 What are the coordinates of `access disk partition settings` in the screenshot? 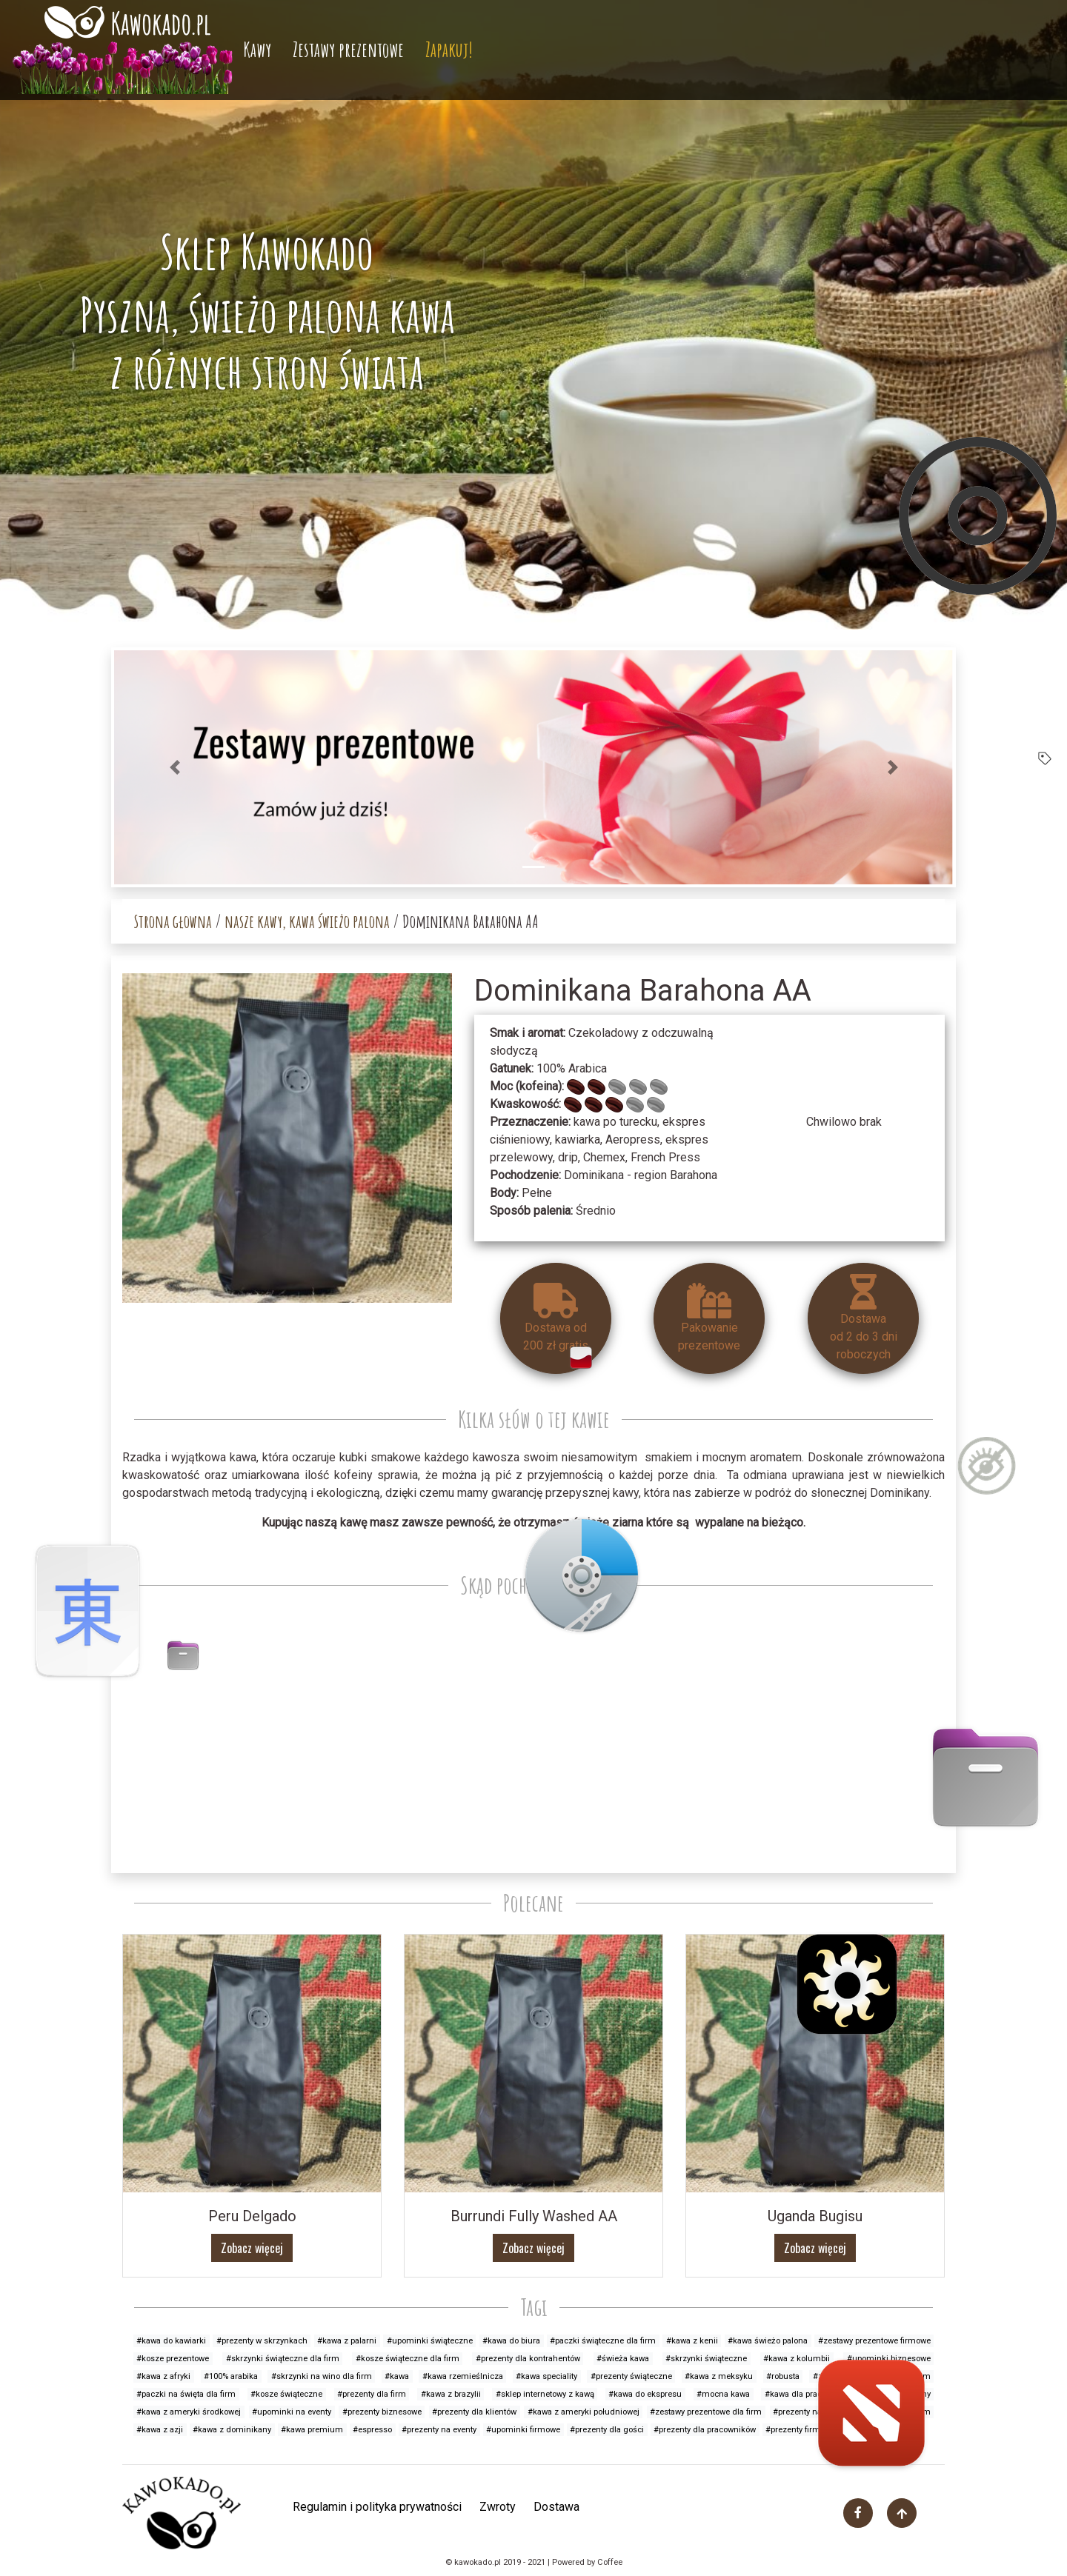 It's located at (582, 1575).